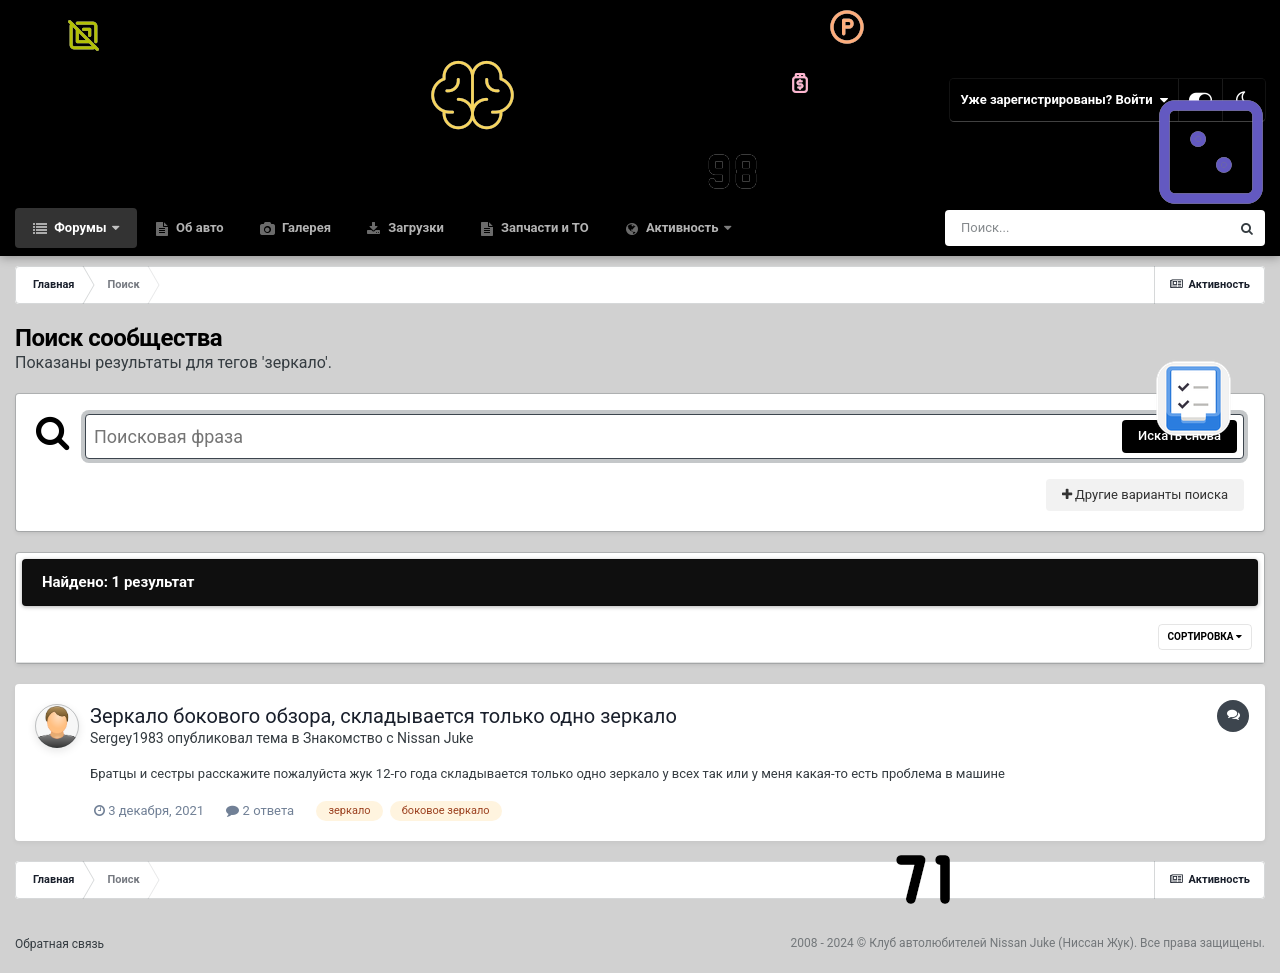 The width and height of the screenshot is (1280, 973). What do you see at coordinates (1193, 398) in the screenshot?
I see `open work-related software or applications` at bounding box center [1193, 398].